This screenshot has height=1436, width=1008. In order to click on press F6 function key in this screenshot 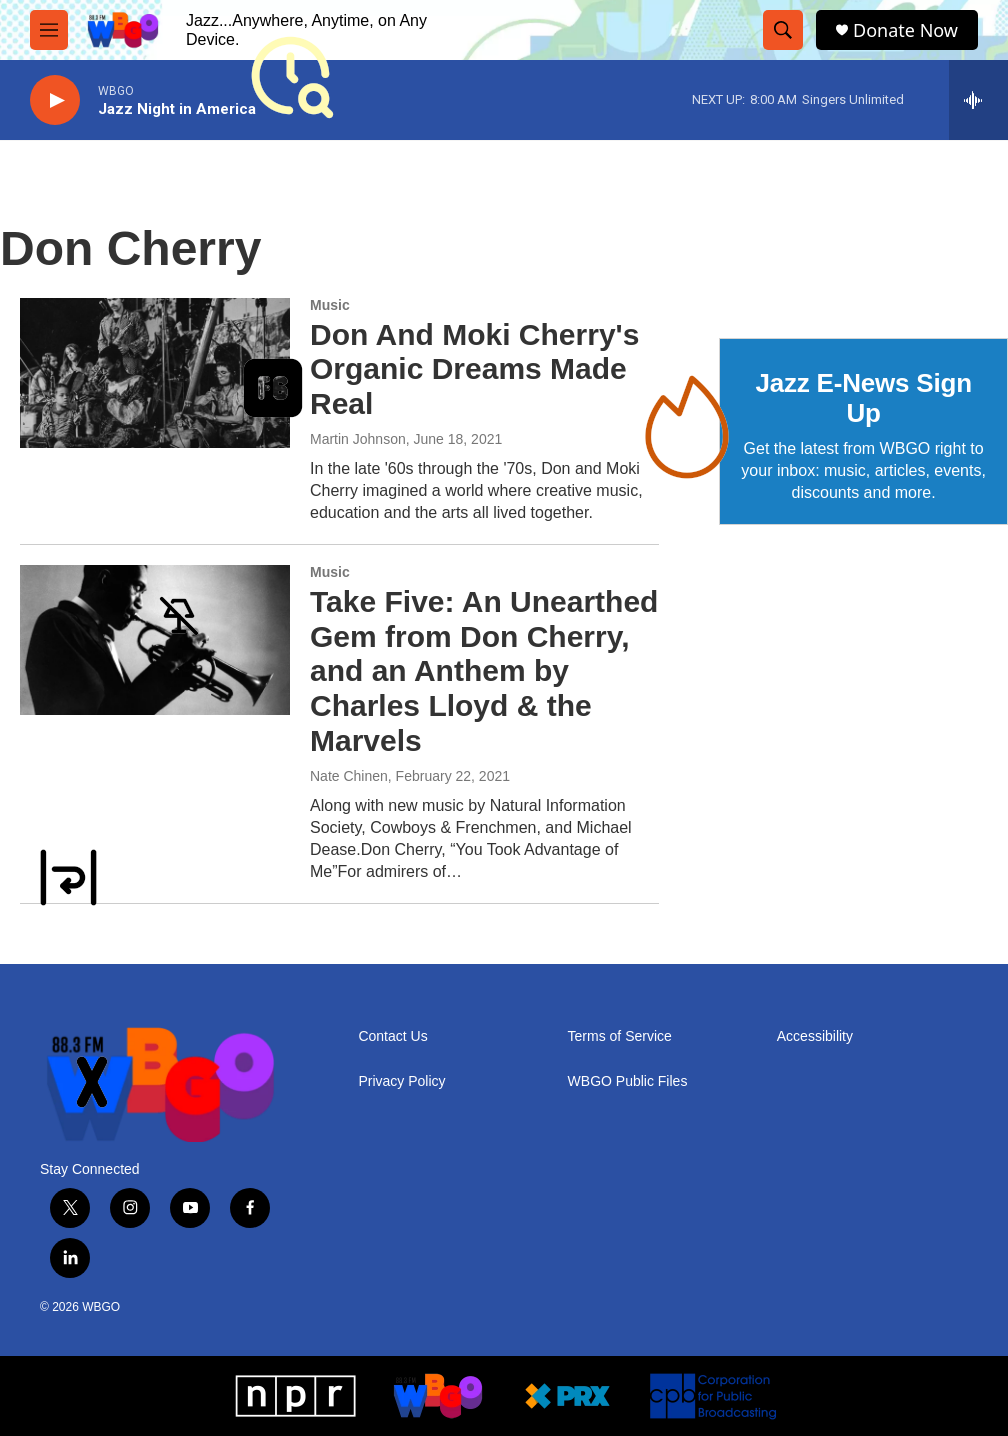, I will do `click(273, 388)`.